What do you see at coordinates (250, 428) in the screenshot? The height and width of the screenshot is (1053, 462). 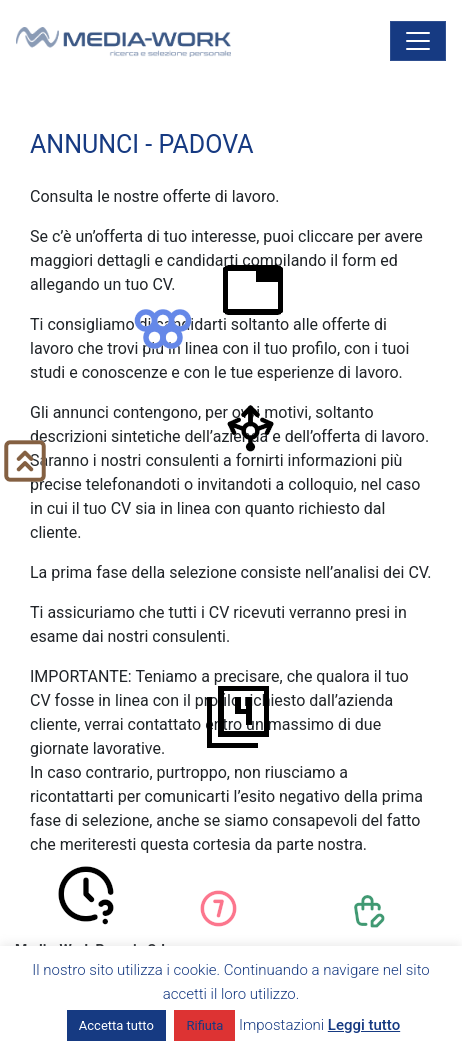 I see `configure load balancer settings` at bounding box center [250, 428].